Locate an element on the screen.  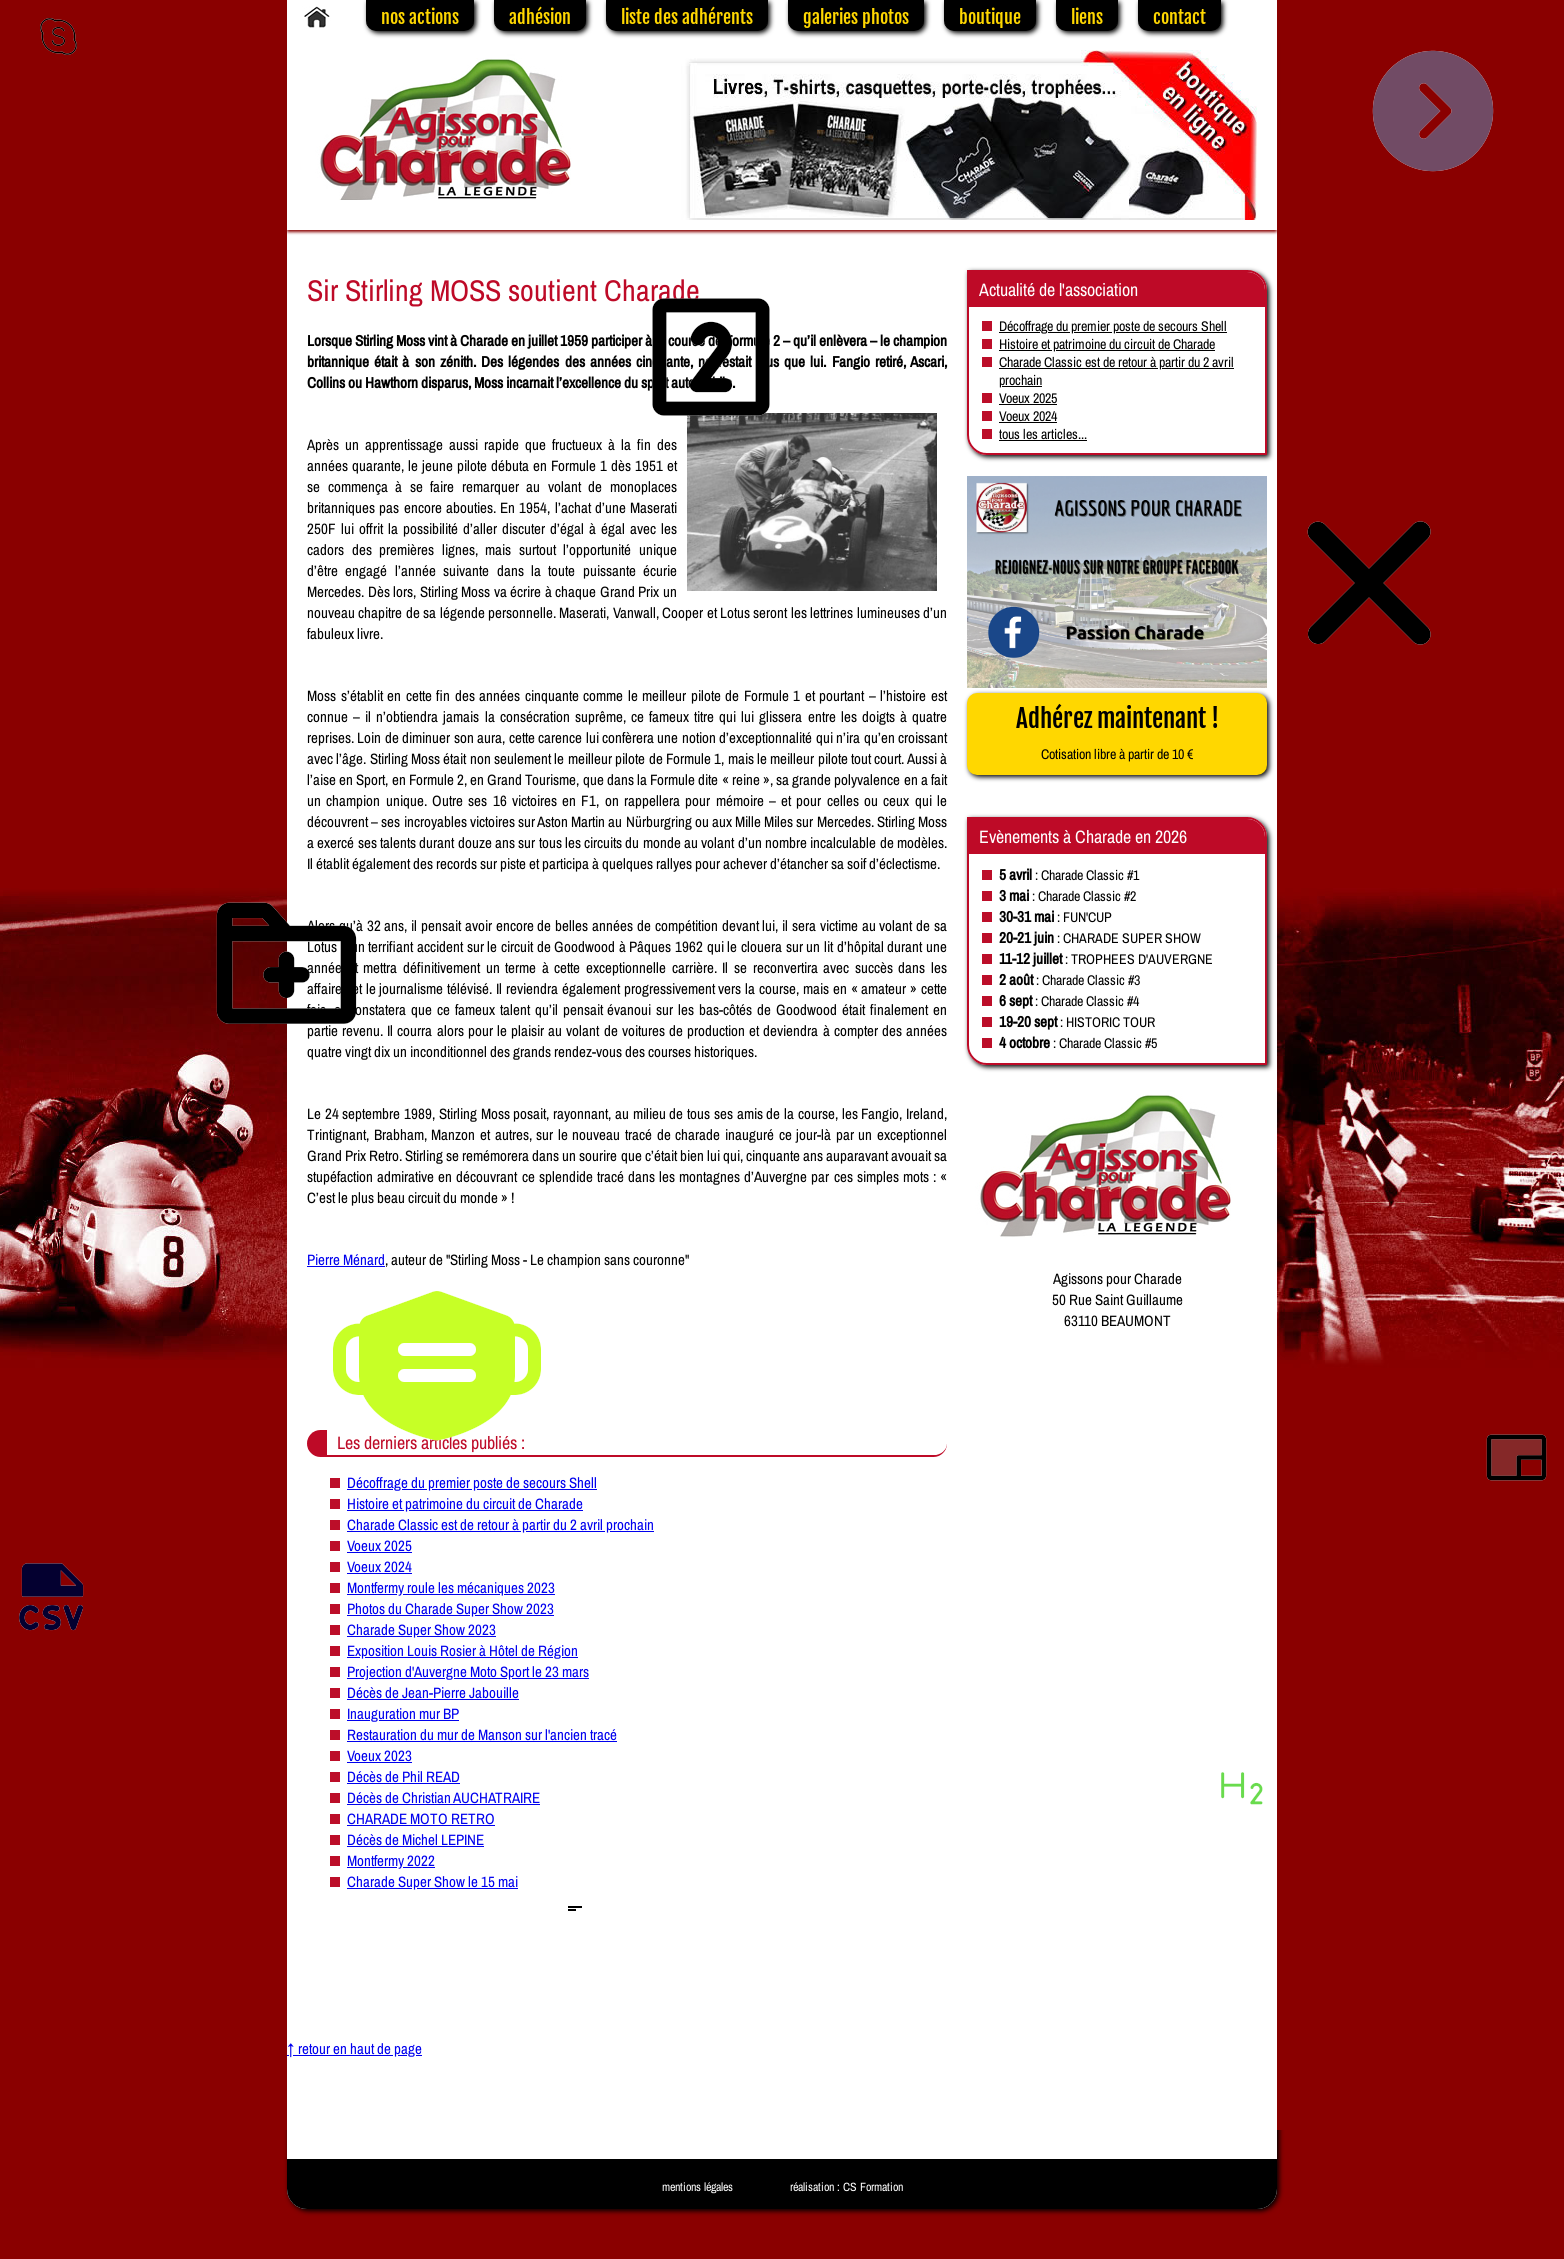
indicates mask required or health safety protocols is located at coordinates (437, 1369).